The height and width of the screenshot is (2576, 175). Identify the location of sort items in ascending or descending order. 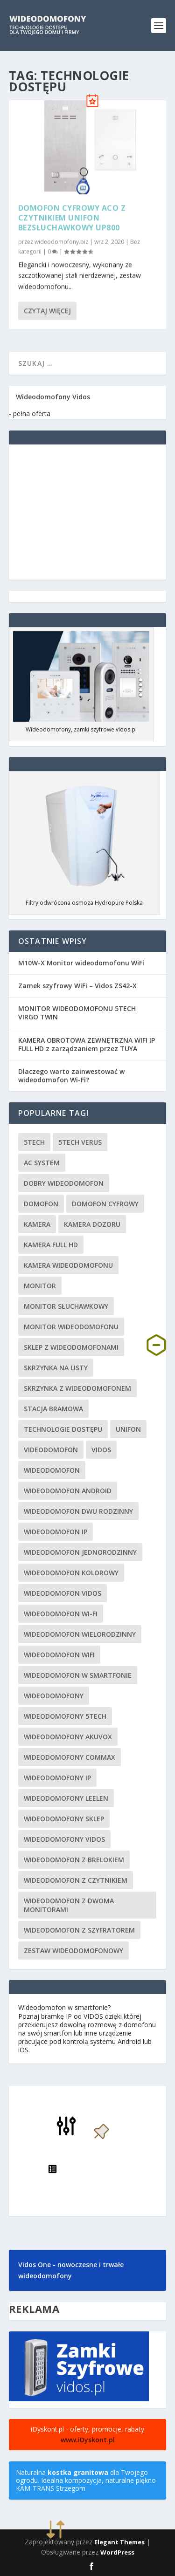
(56, 2529).